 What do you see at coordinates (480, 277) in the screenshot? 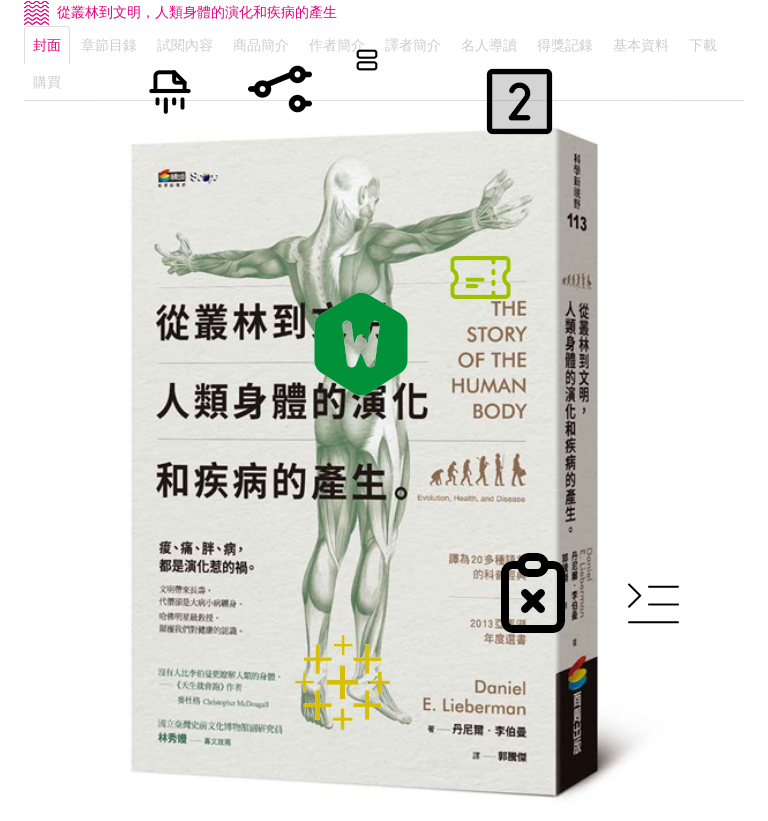
I see `view your tickets or passes` at bounding box center [480, 277].